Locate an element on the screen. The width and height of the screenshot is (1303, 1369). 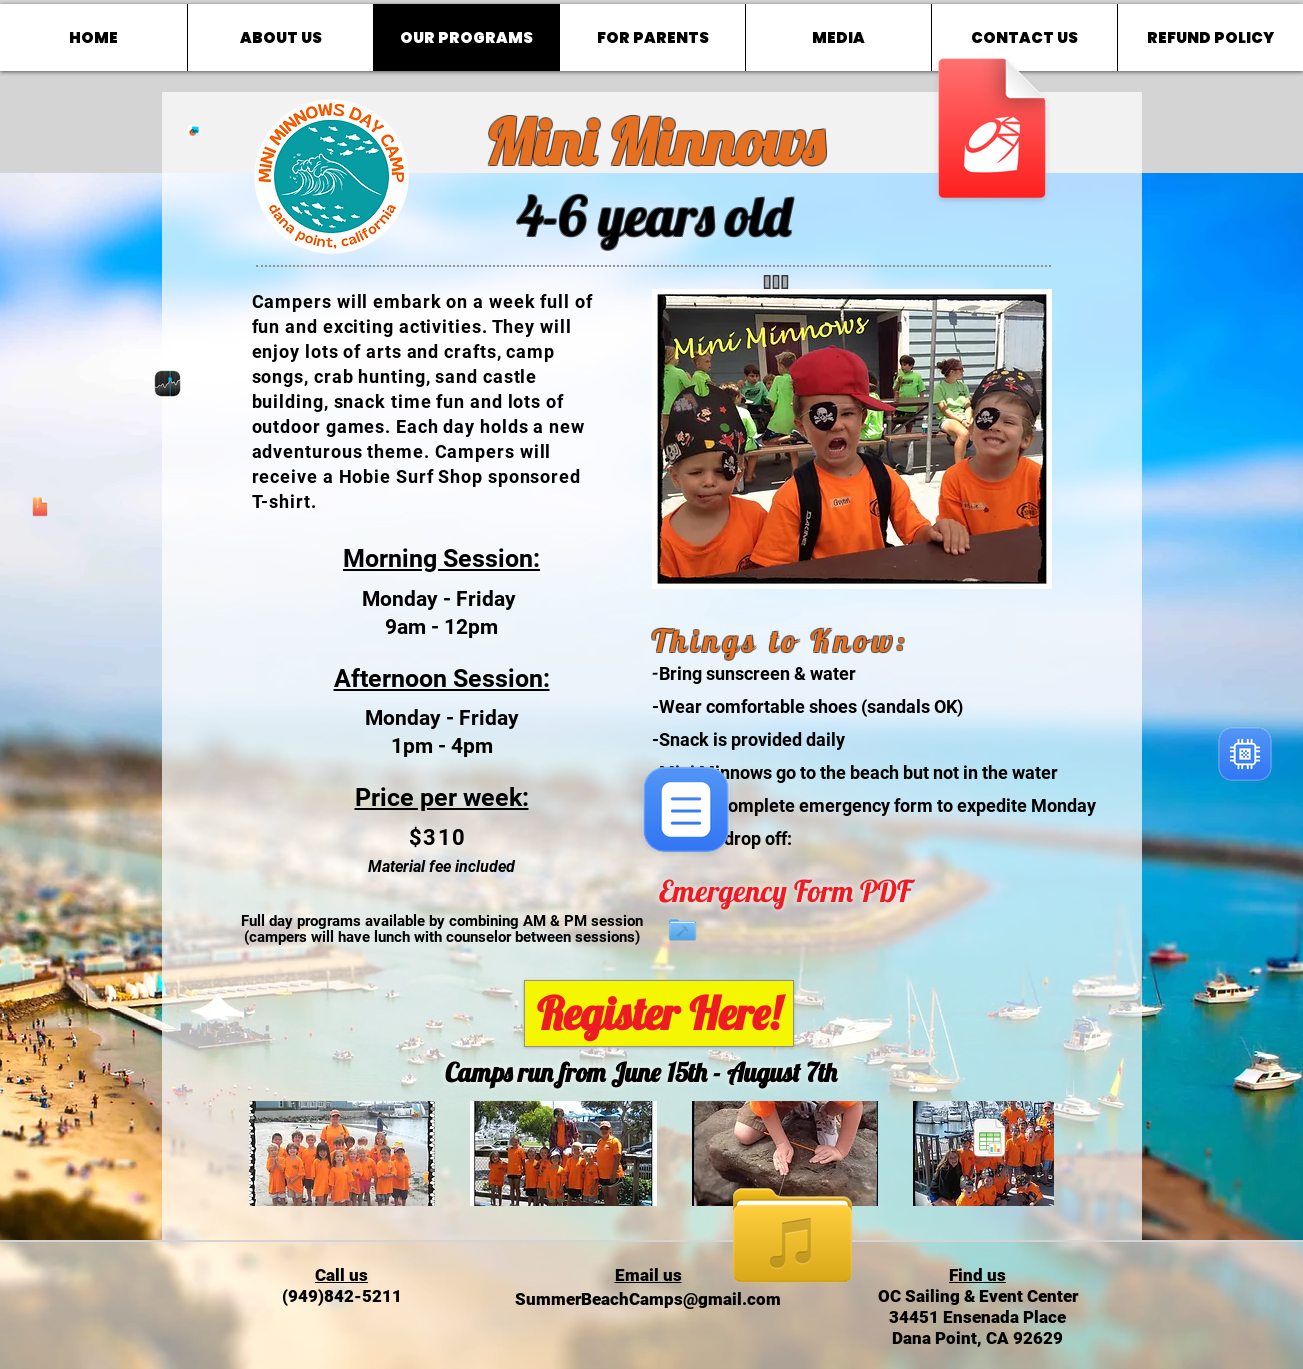
a compressed tar archive file is located at coordinates (40, 507).